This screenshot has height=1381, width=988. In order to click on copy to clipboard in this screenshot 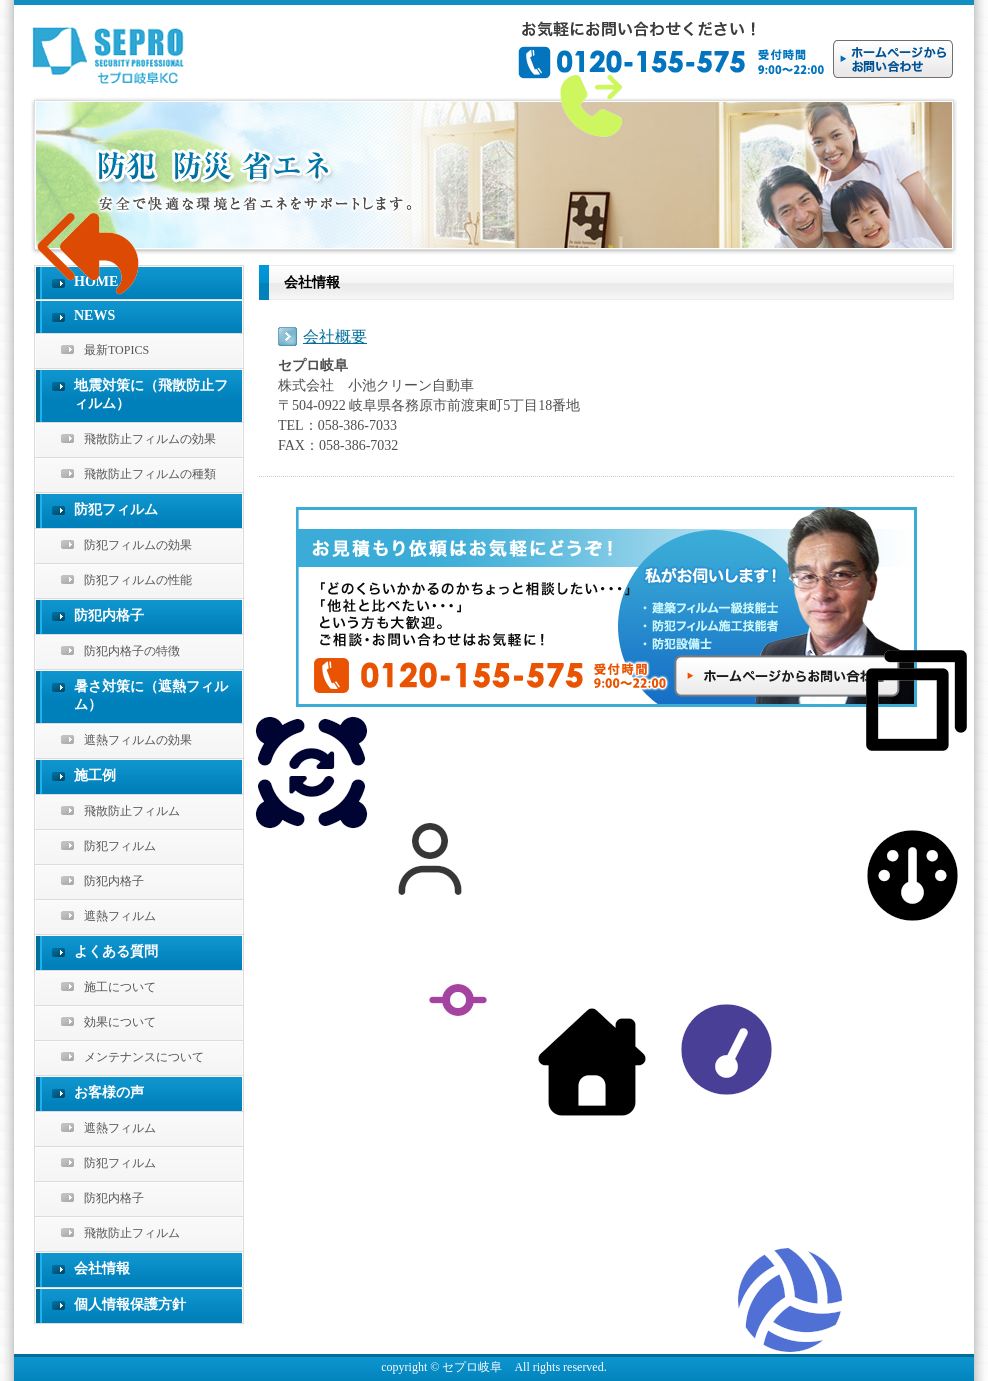, I will do `click(916, 700)`.